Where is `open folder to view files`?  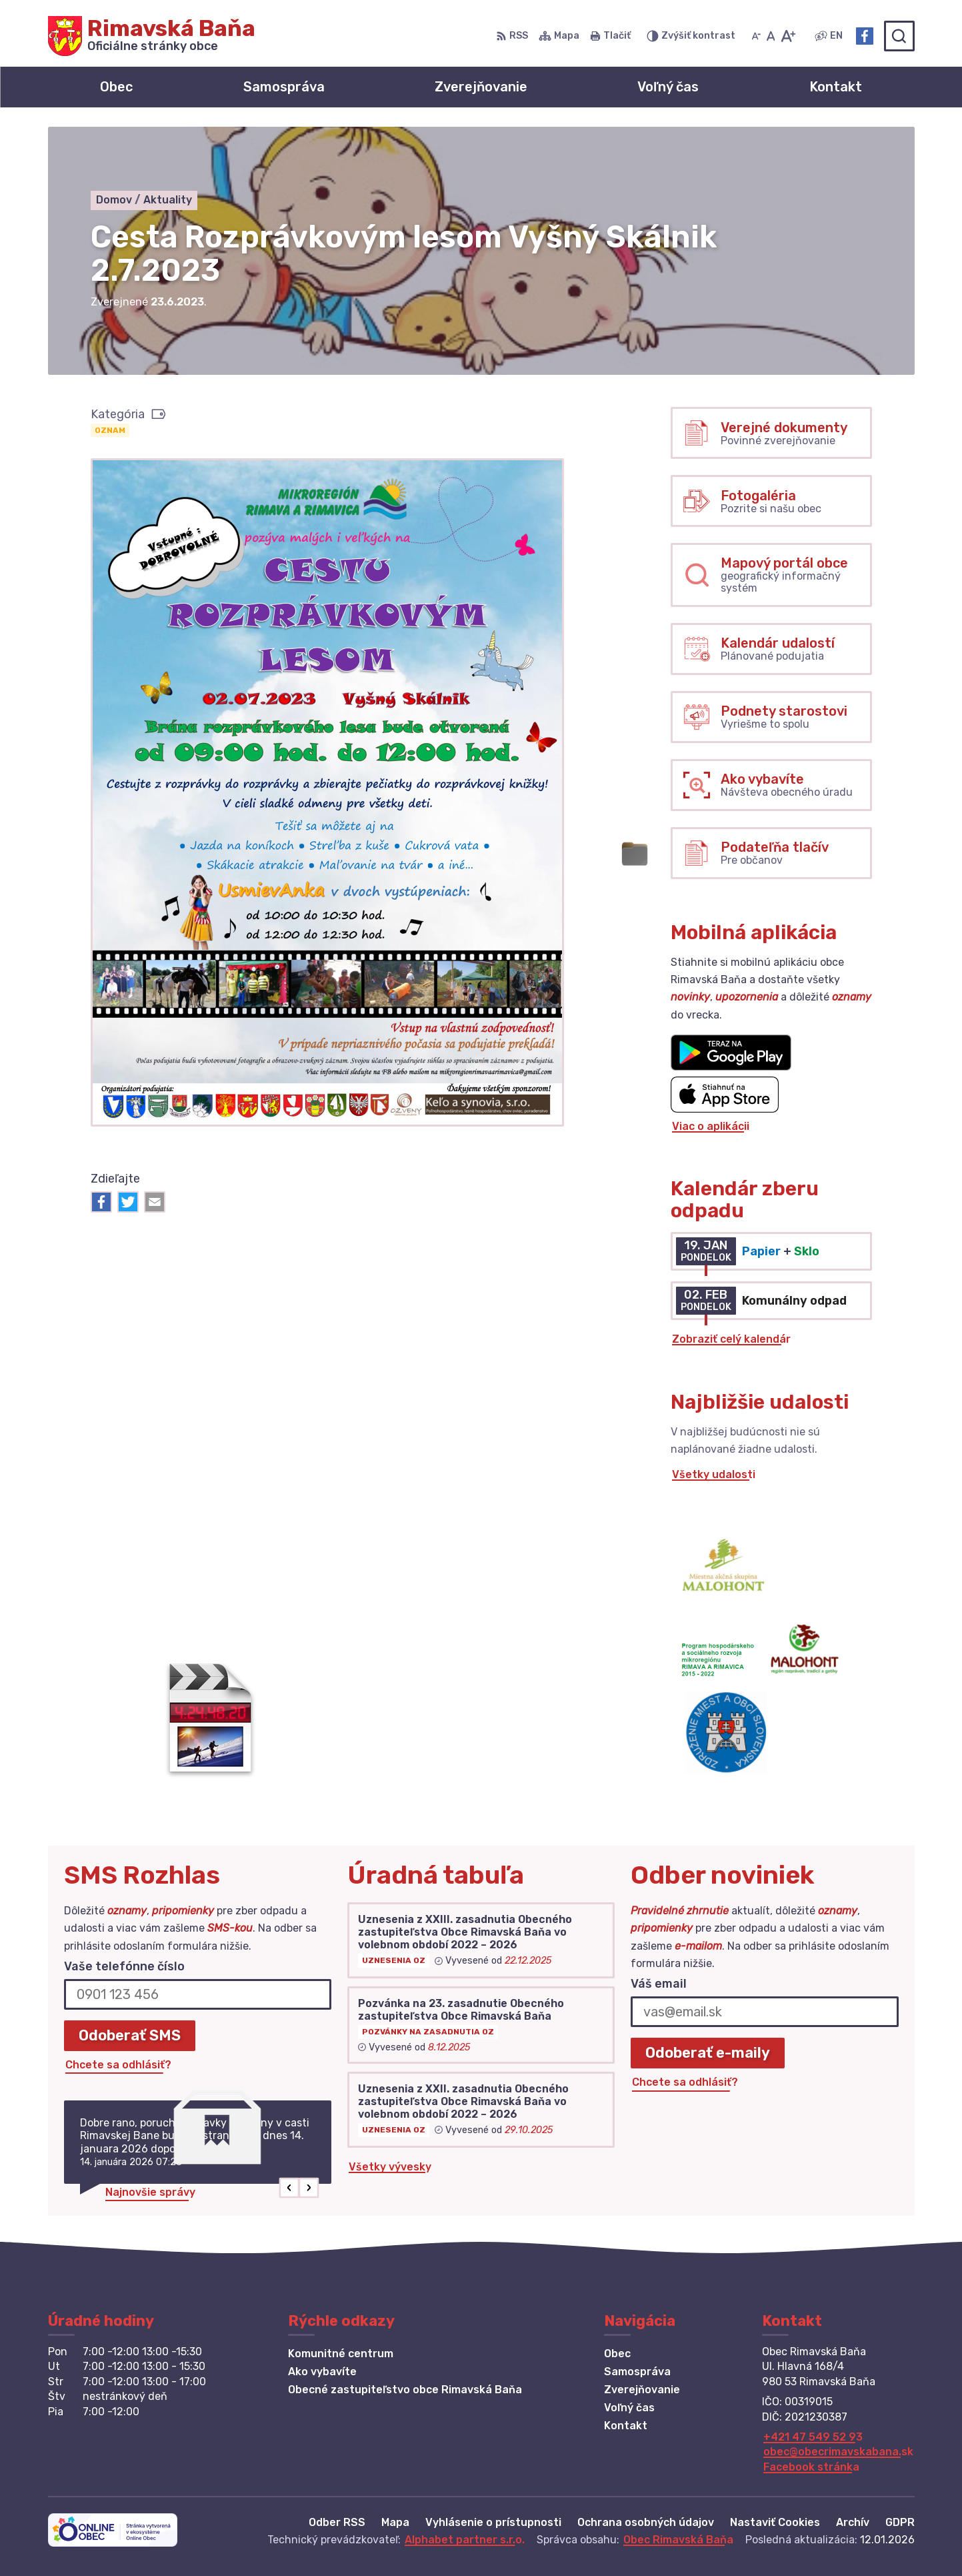 open folder to view files is located at coordinates (635, 854).